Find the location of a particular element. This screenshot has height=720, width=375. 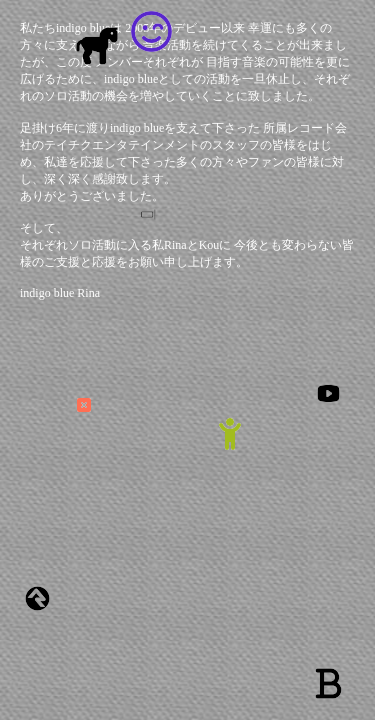

insert a winking emoji or emoticon is located at coordinates (151, 31).